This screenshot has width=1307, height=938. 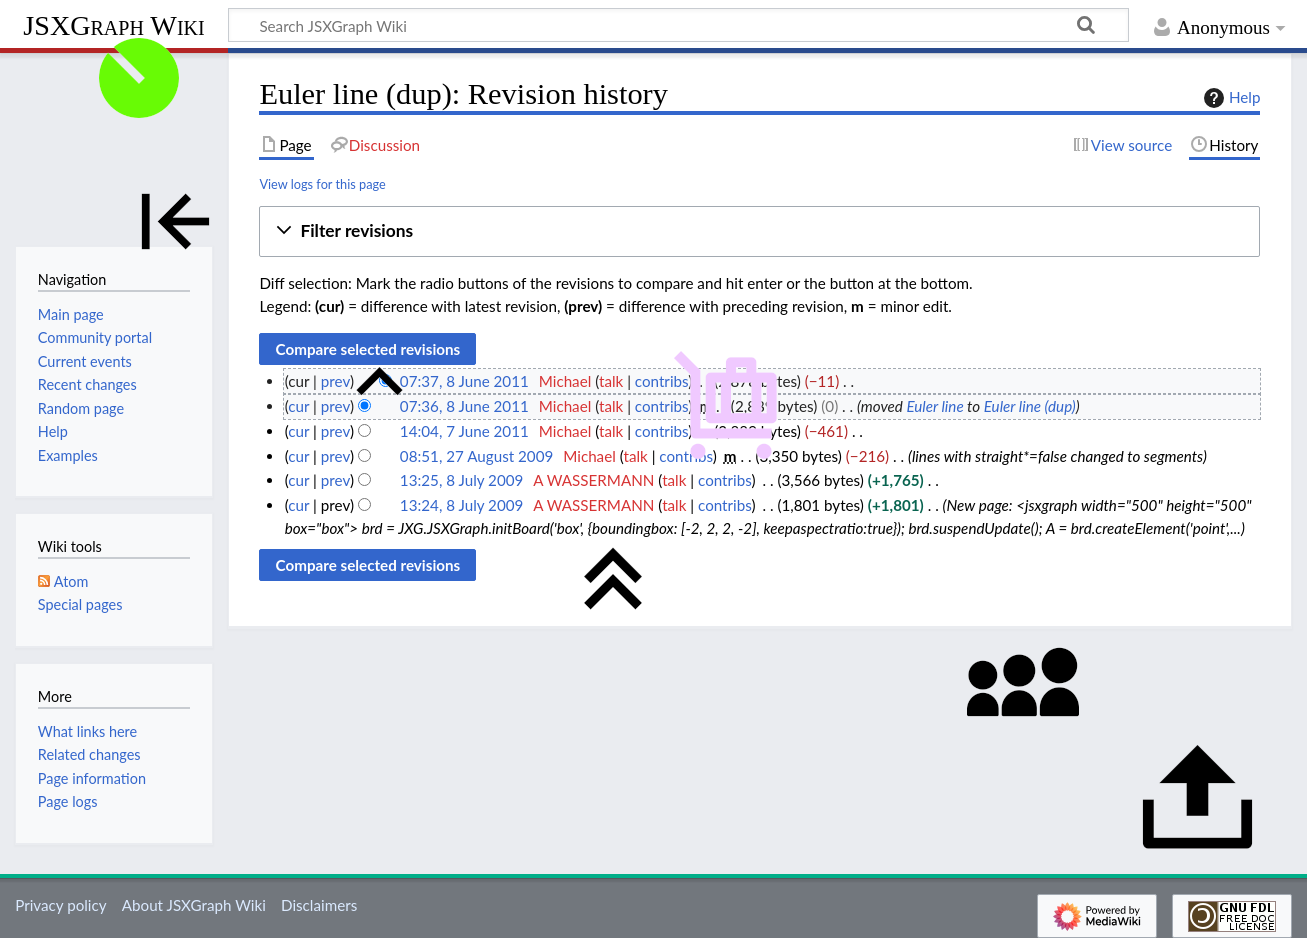 I want to click on scroll to top of page, so click(x=613, y=581).